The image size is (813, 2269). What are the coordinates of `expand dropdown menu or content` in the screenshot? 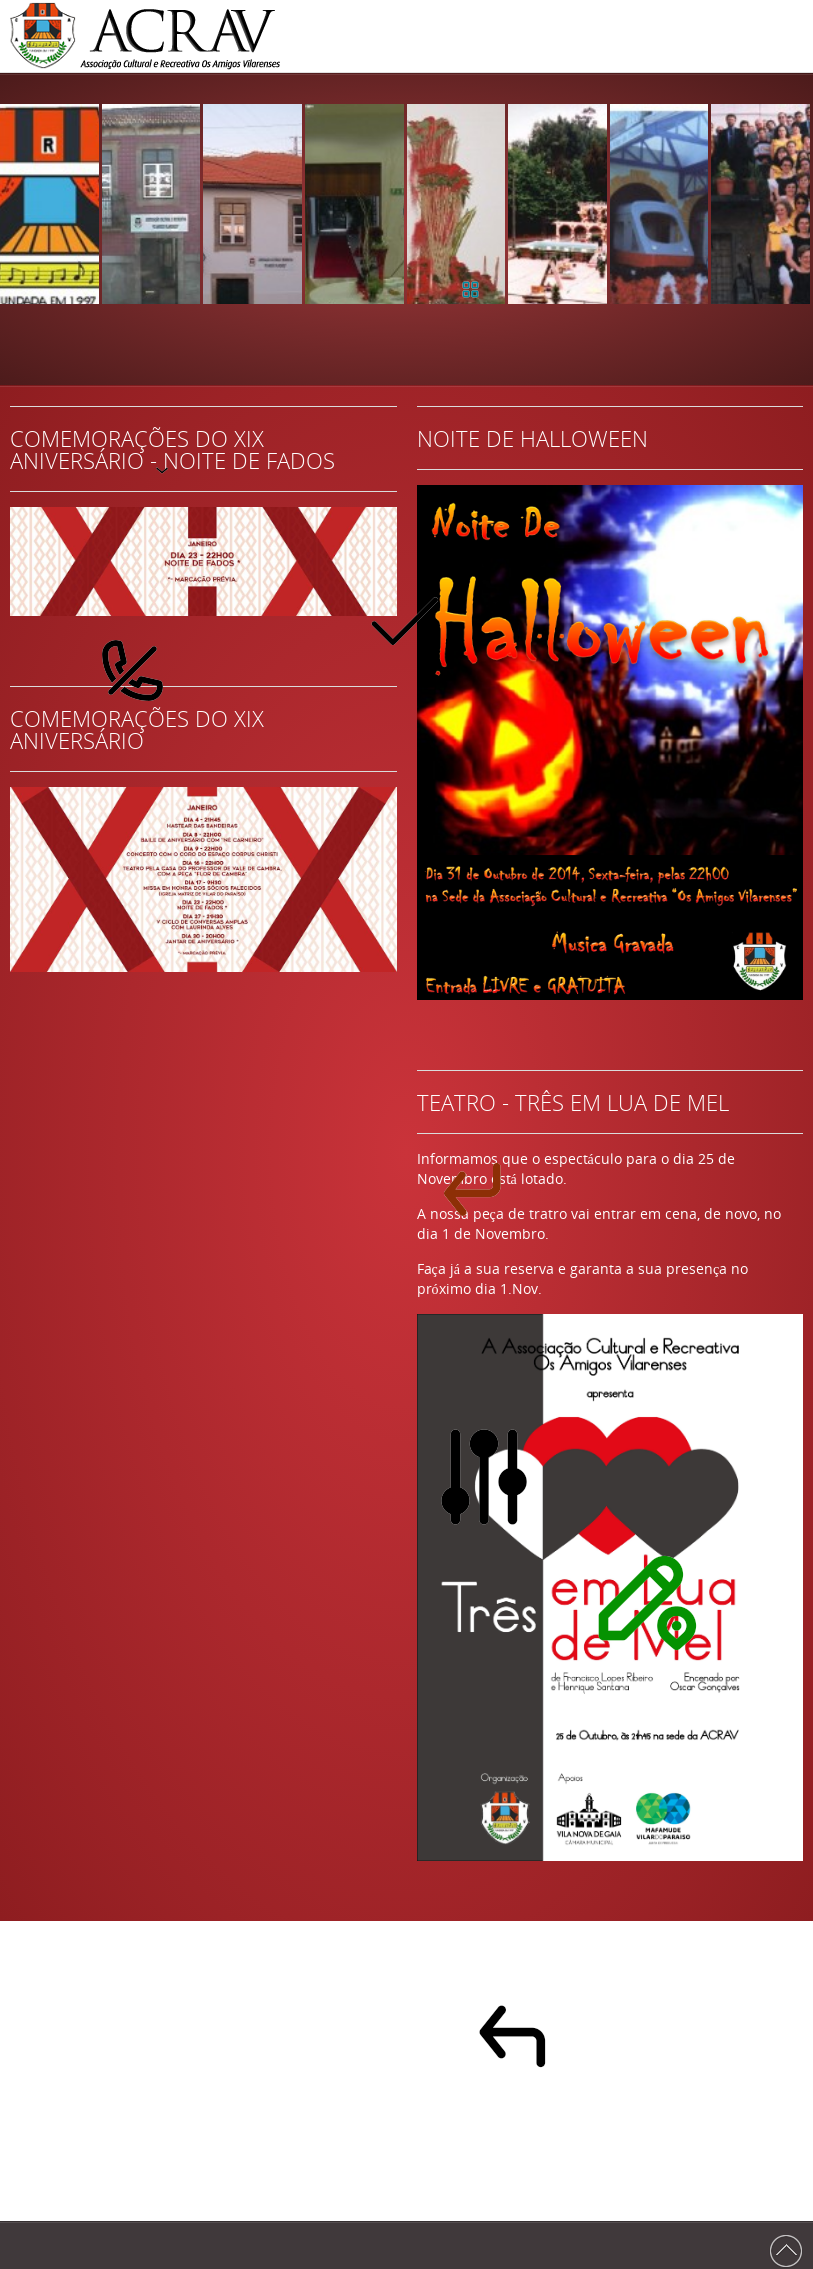 It's located at (162, 470).